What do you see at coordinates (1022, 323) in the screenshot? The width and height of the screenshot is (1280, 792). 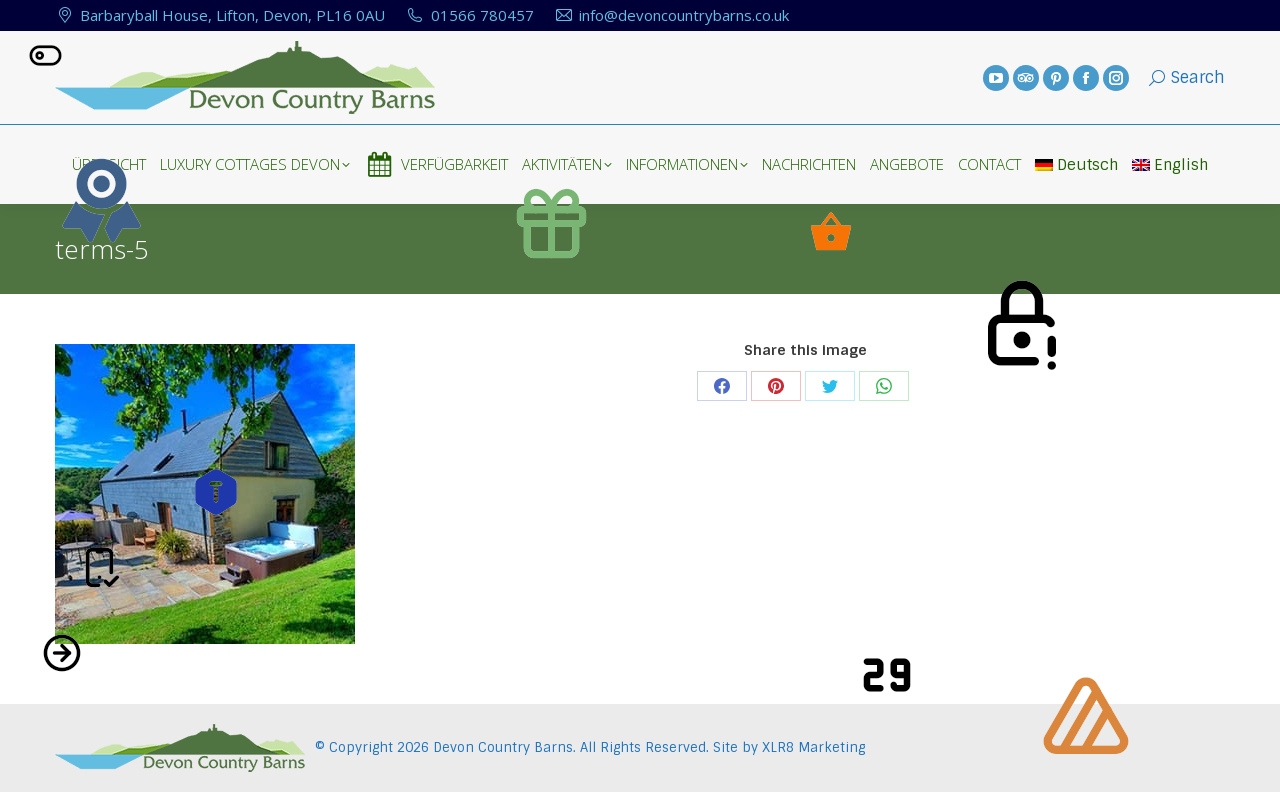 I see `security alert or warning detected` at bounding box center [1022, 323].